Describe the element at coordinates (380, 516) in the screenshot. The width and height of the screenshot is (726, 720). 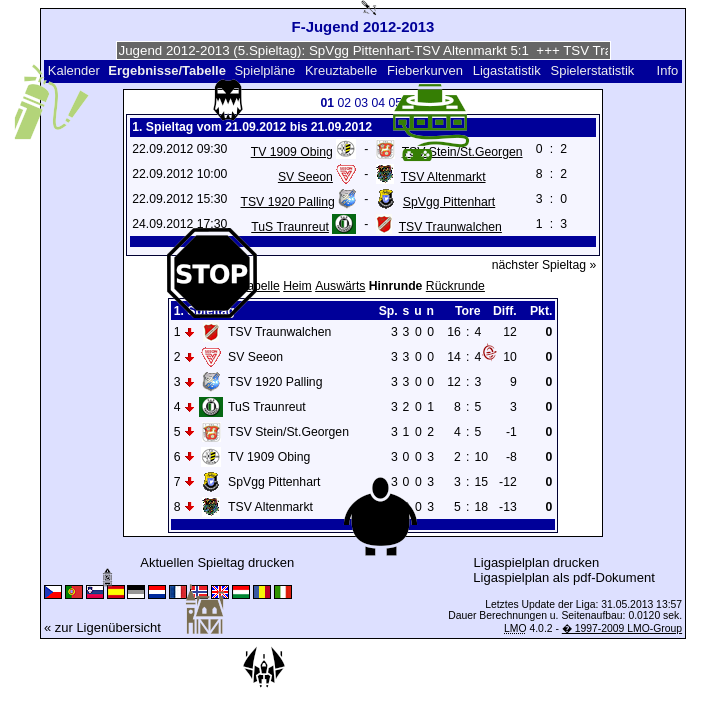
I see `indicates a character's weight or body type stat` at that location.